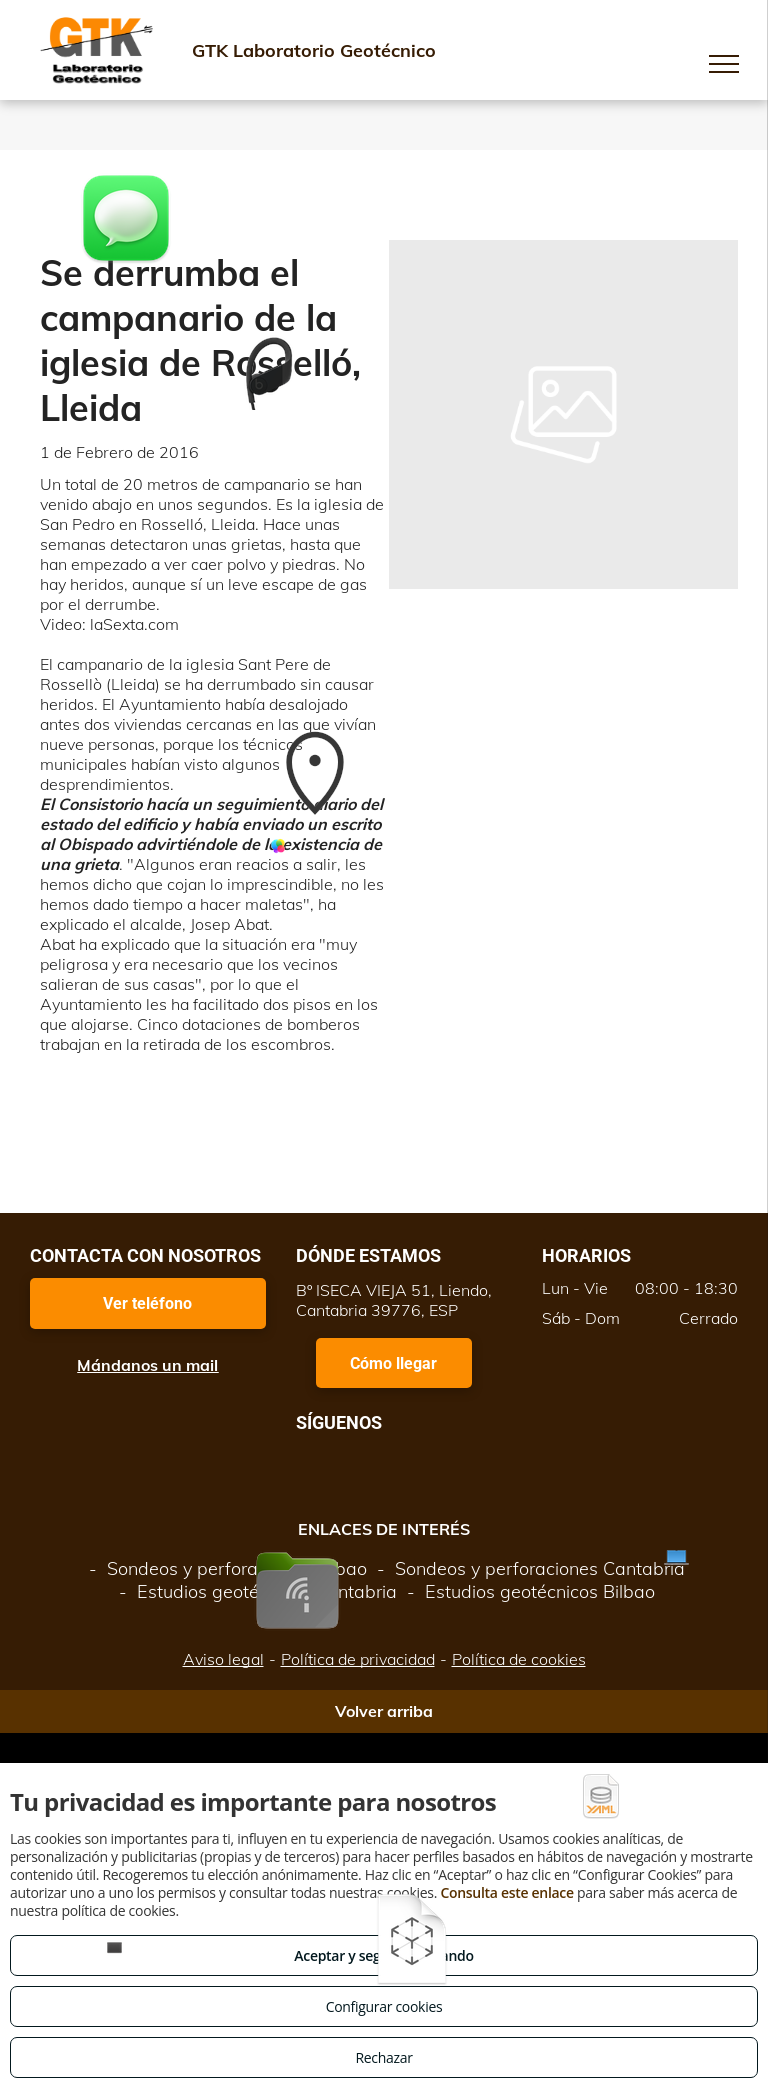 The height and width of the screenshot is (2093, 768). What do you see at coordinates (412, 1941) in the screenshot?
I see `open an augmented reality file` at bounding box center [412, 1941].